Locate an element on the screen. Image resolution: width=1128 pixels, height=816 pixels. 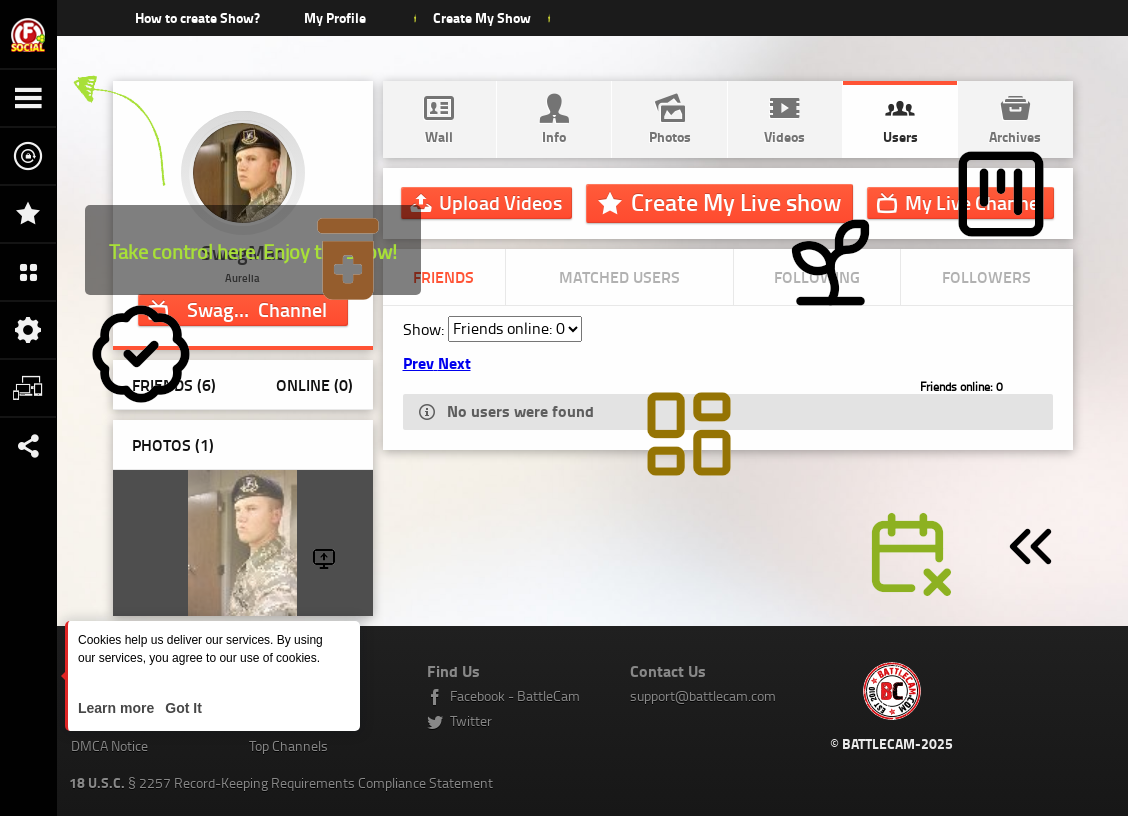
upload file to display or screen is located at coordinates (324, 559).